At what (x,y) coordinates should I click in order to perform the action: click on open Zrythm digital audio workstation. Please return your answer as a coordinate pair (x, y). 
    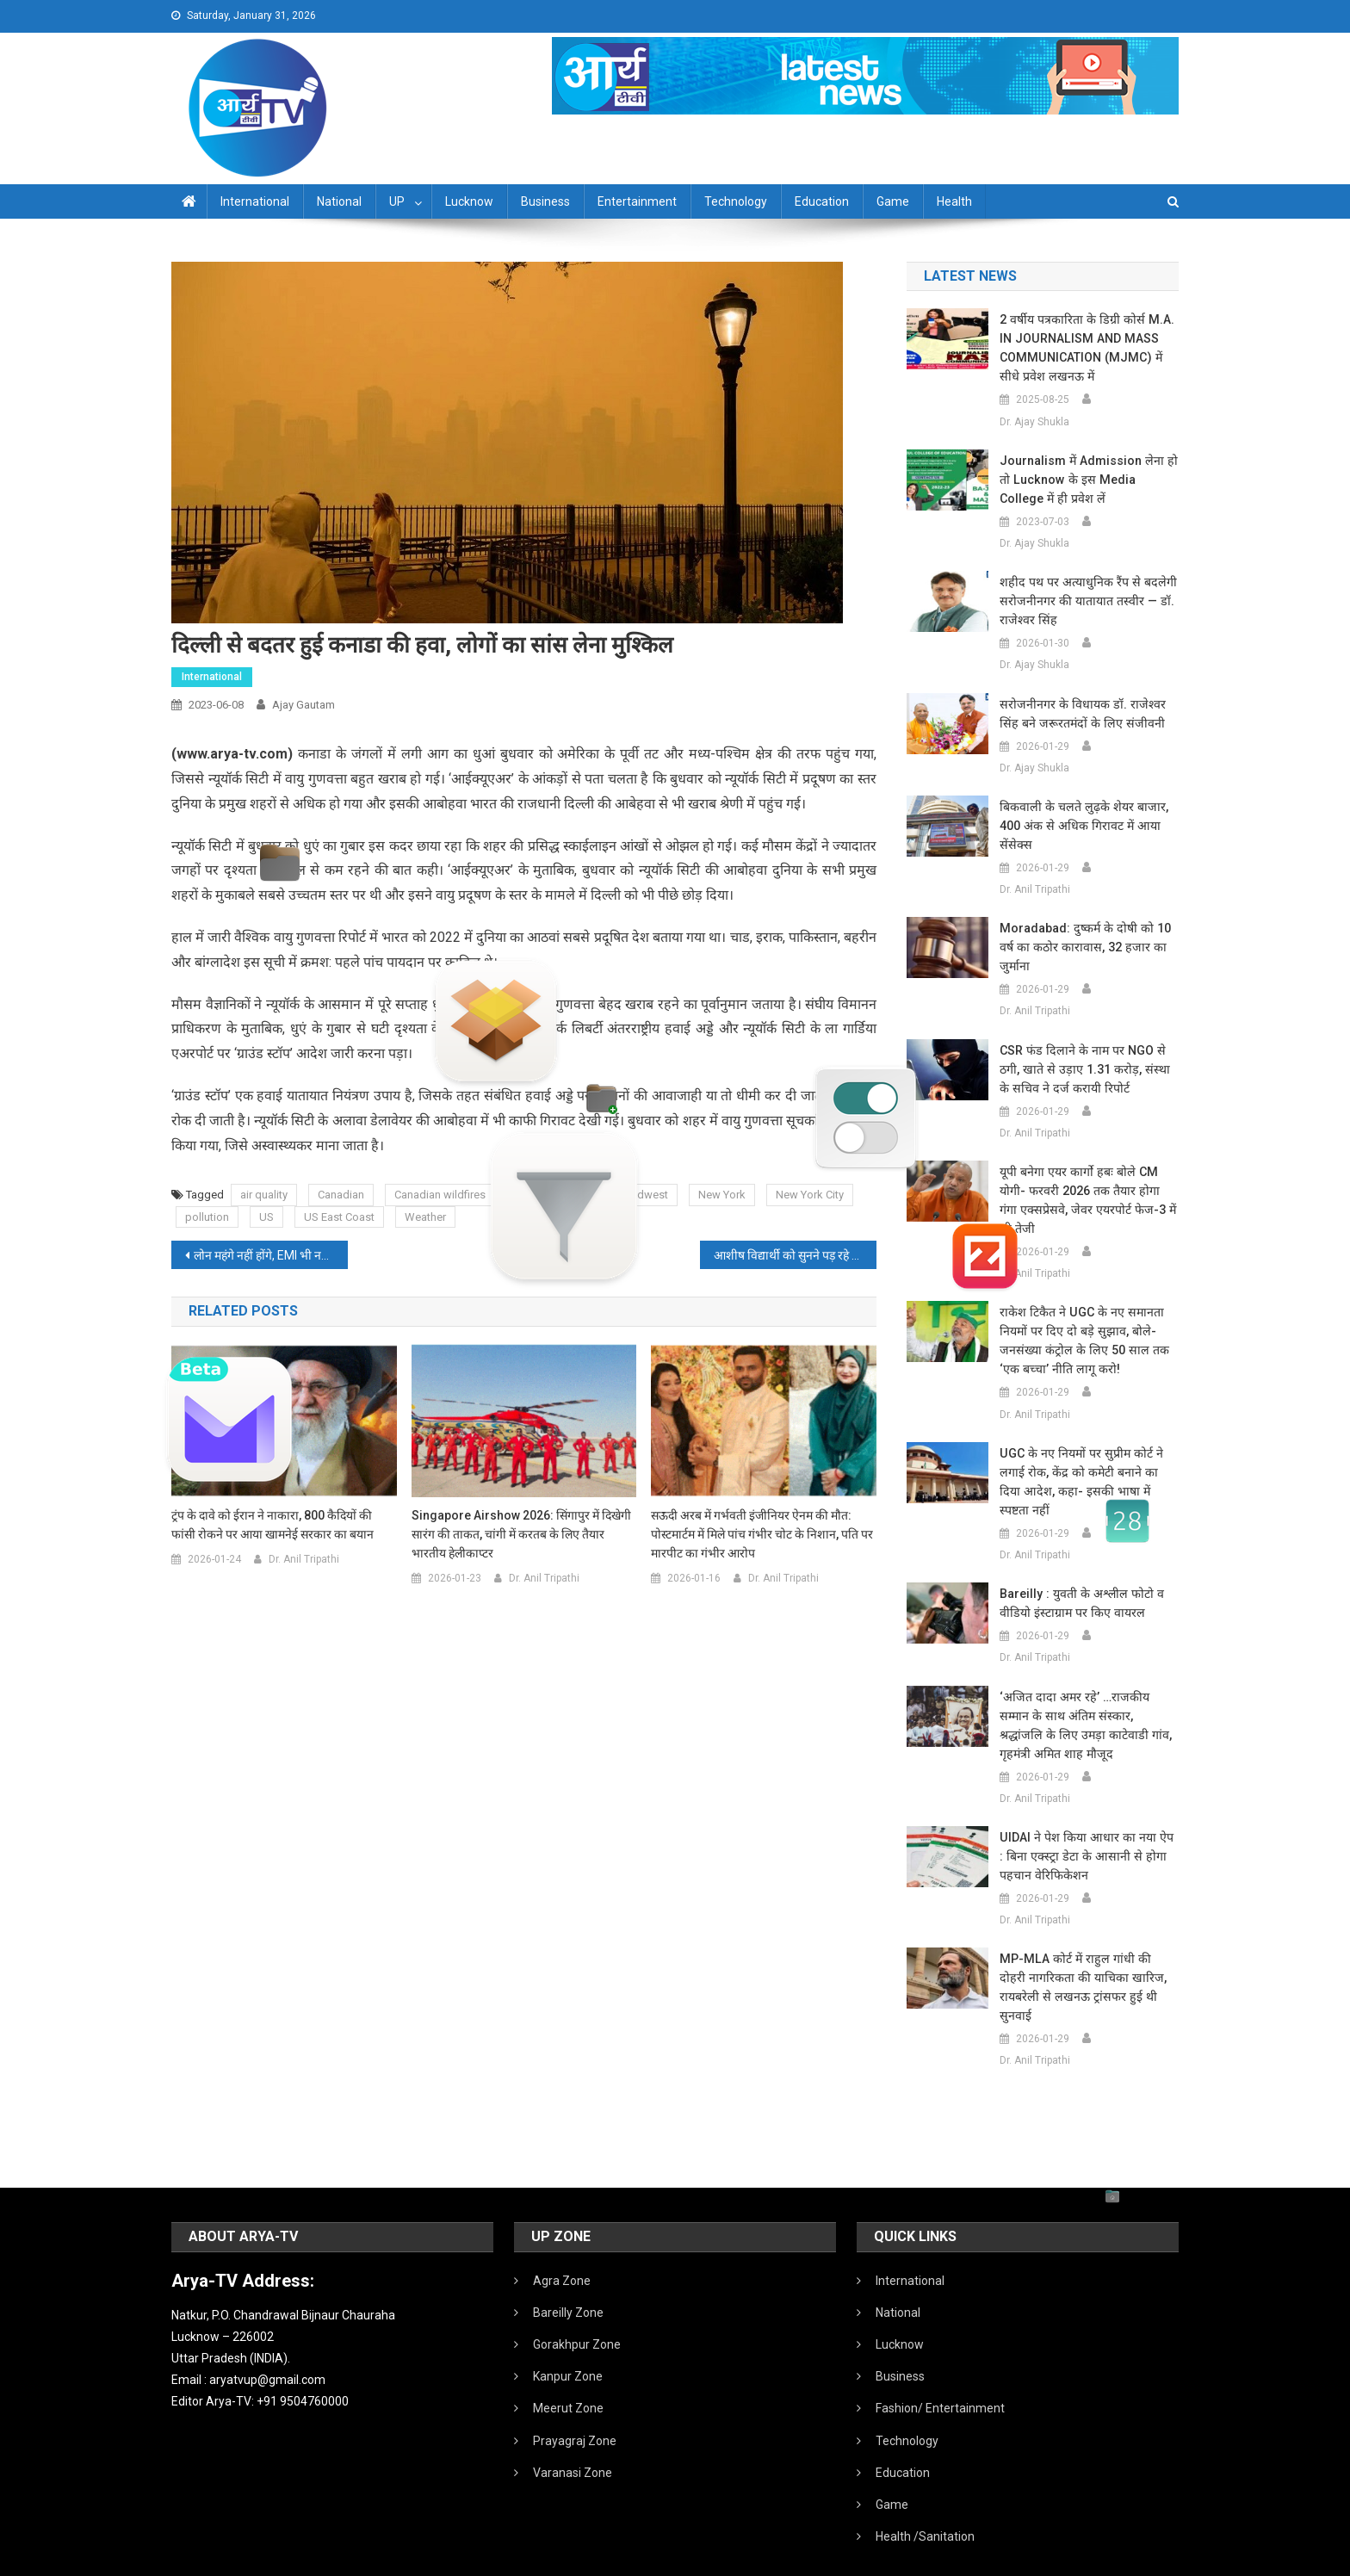
    Looking at the image, I should click on (985, 1256).